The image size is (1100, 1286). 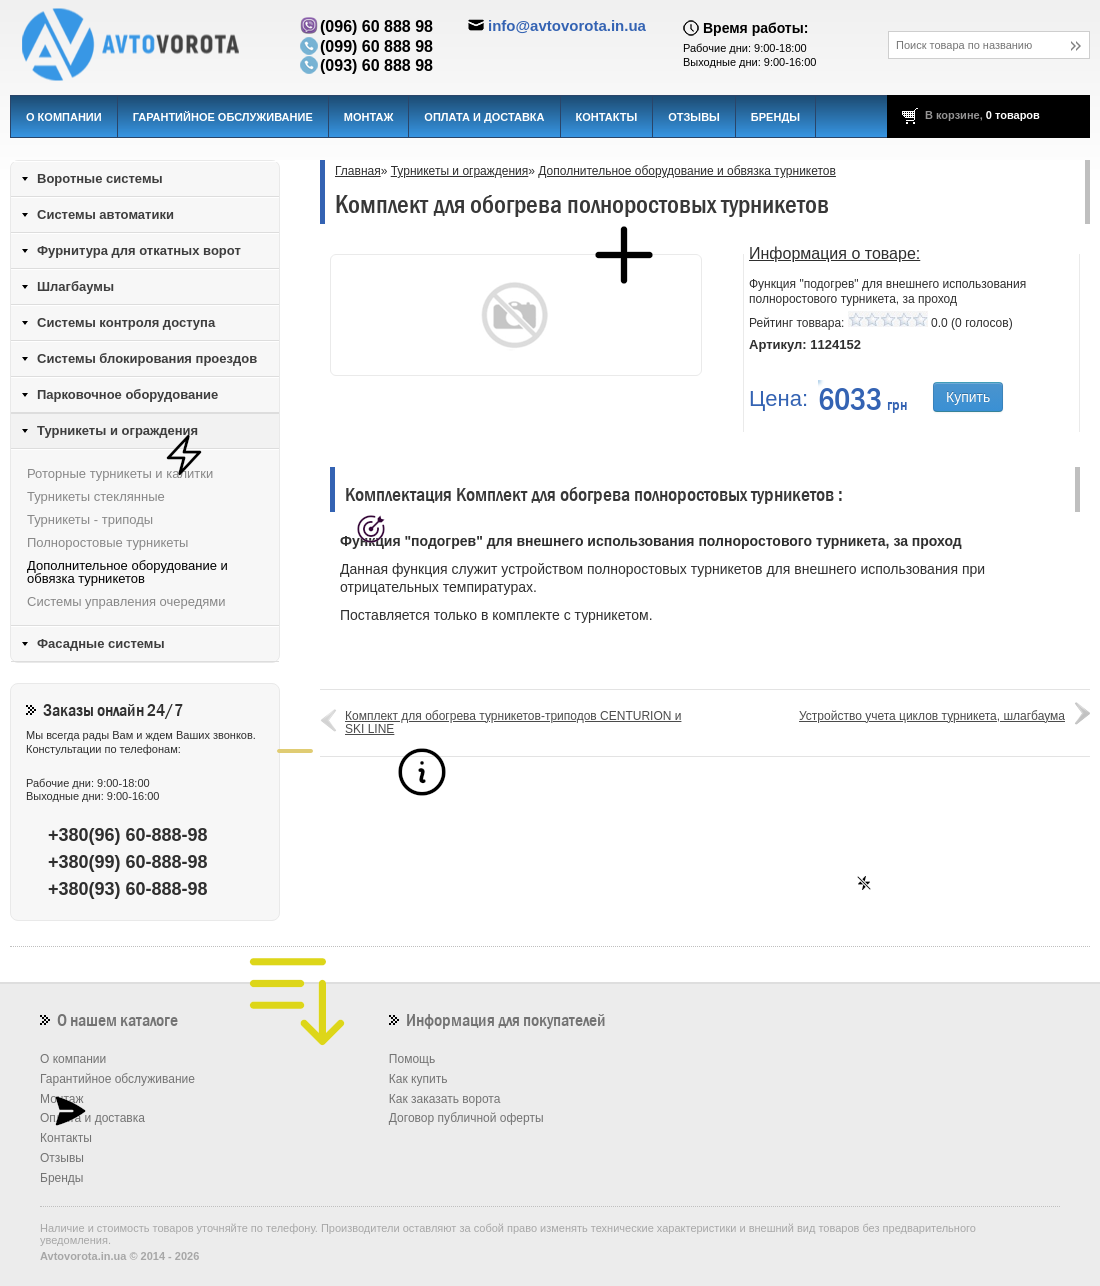 What do you see at coordinates (422, 772) in the screenshot?
I see `view more information or details` at bounding box center [422, 772].